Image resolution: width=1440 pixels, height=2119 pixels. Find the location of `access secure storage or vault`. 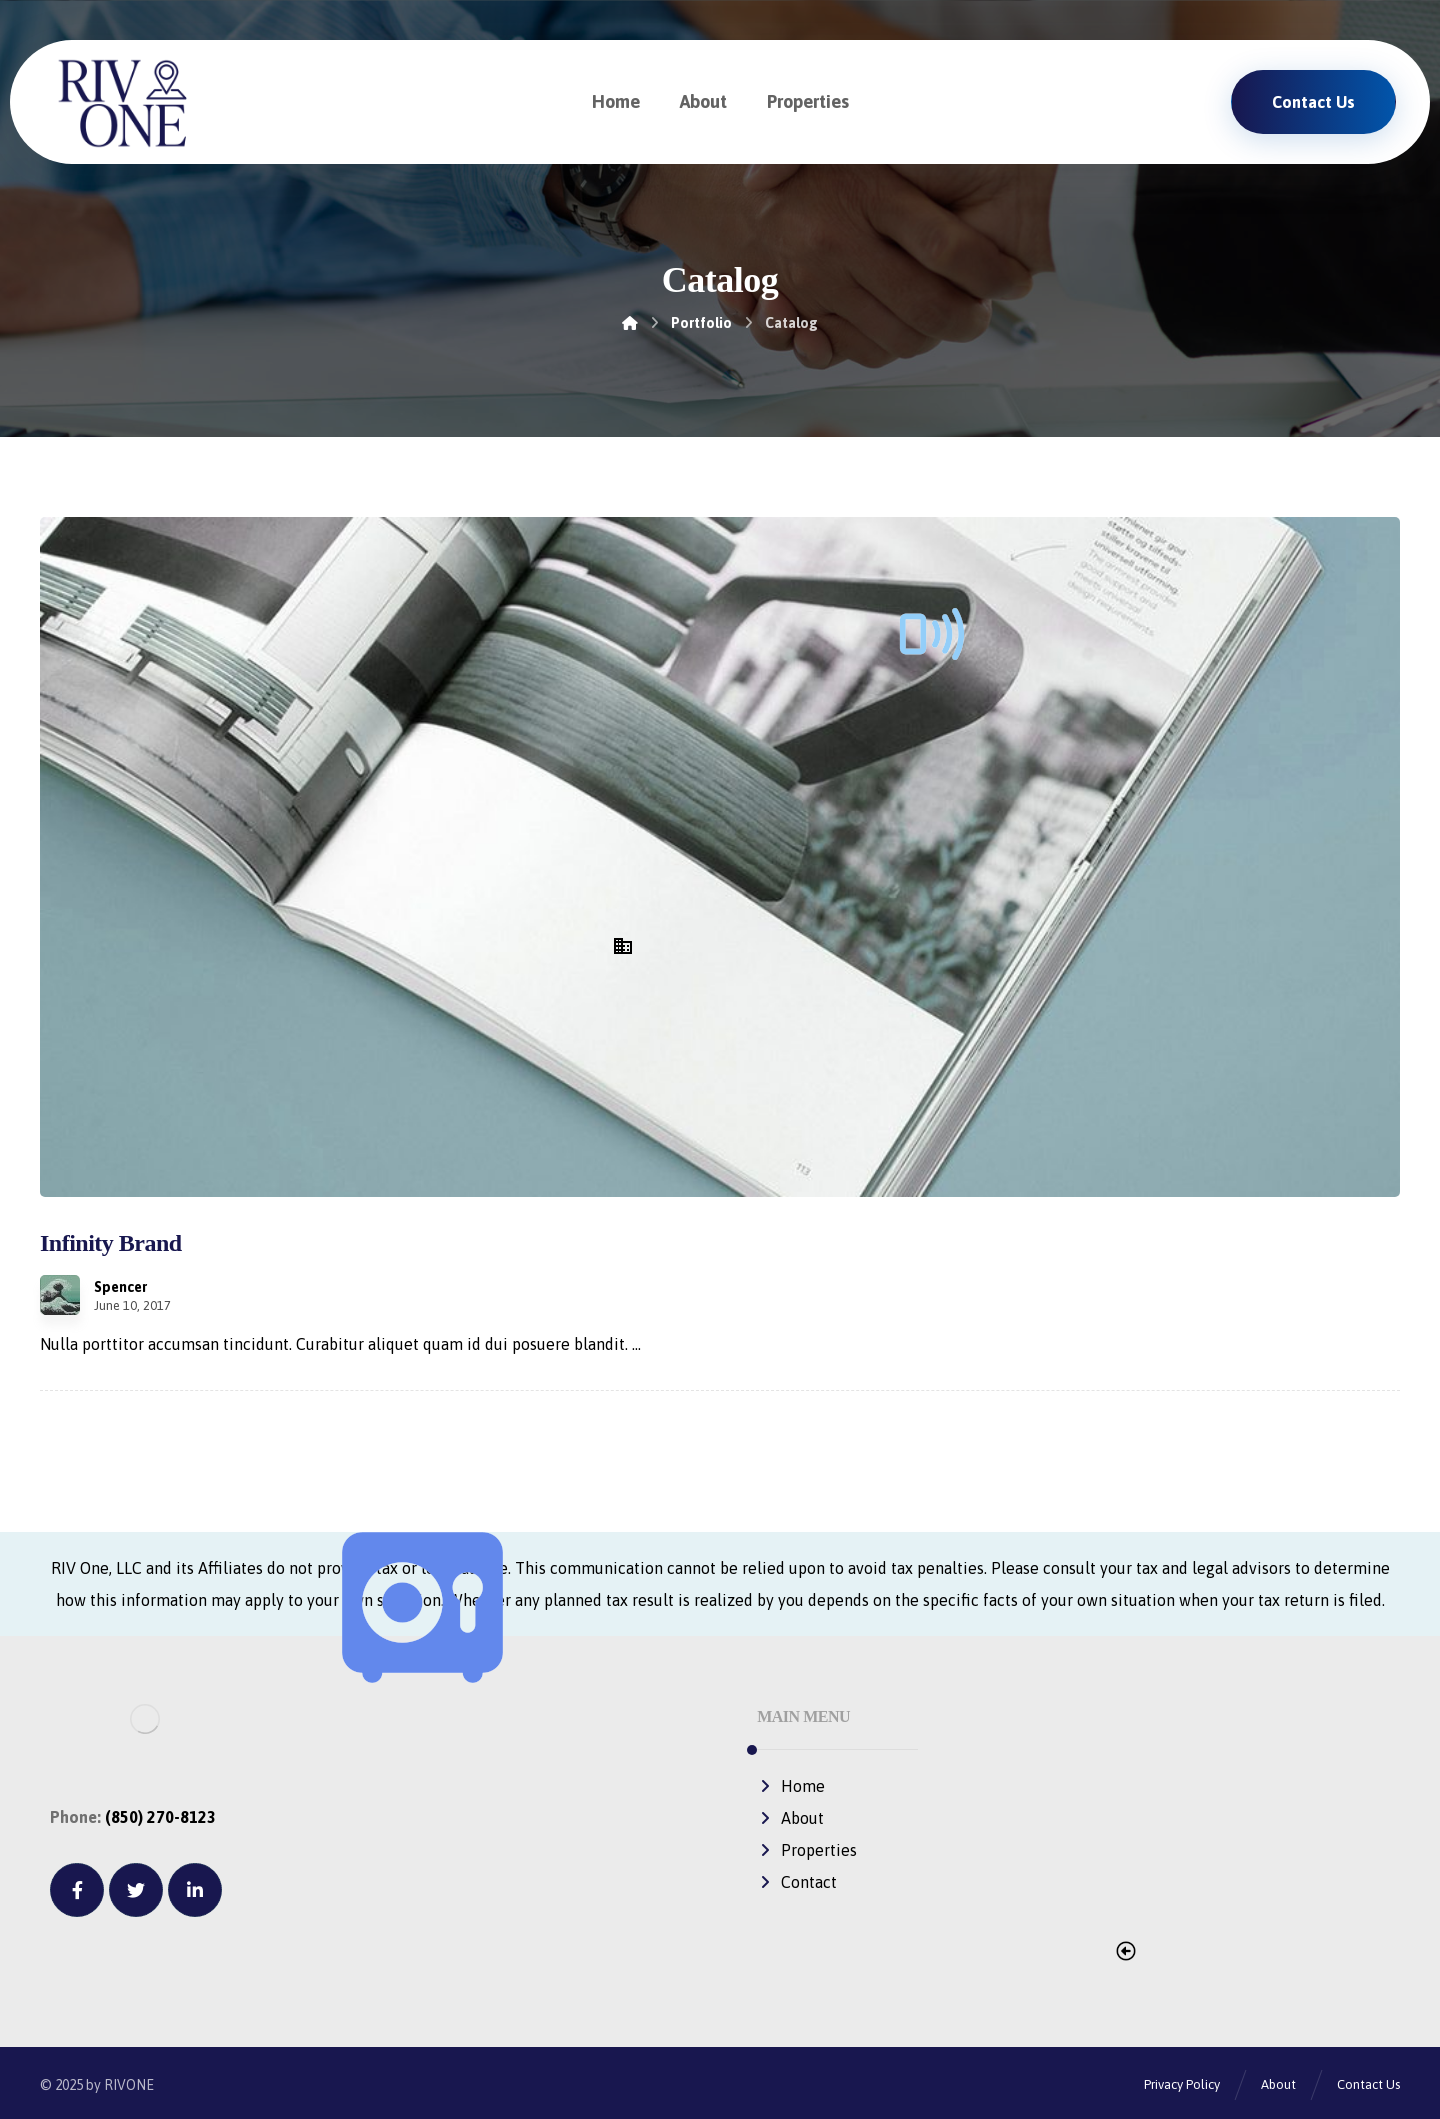

access secure storage or vault is located at coordinates (422, 1602).